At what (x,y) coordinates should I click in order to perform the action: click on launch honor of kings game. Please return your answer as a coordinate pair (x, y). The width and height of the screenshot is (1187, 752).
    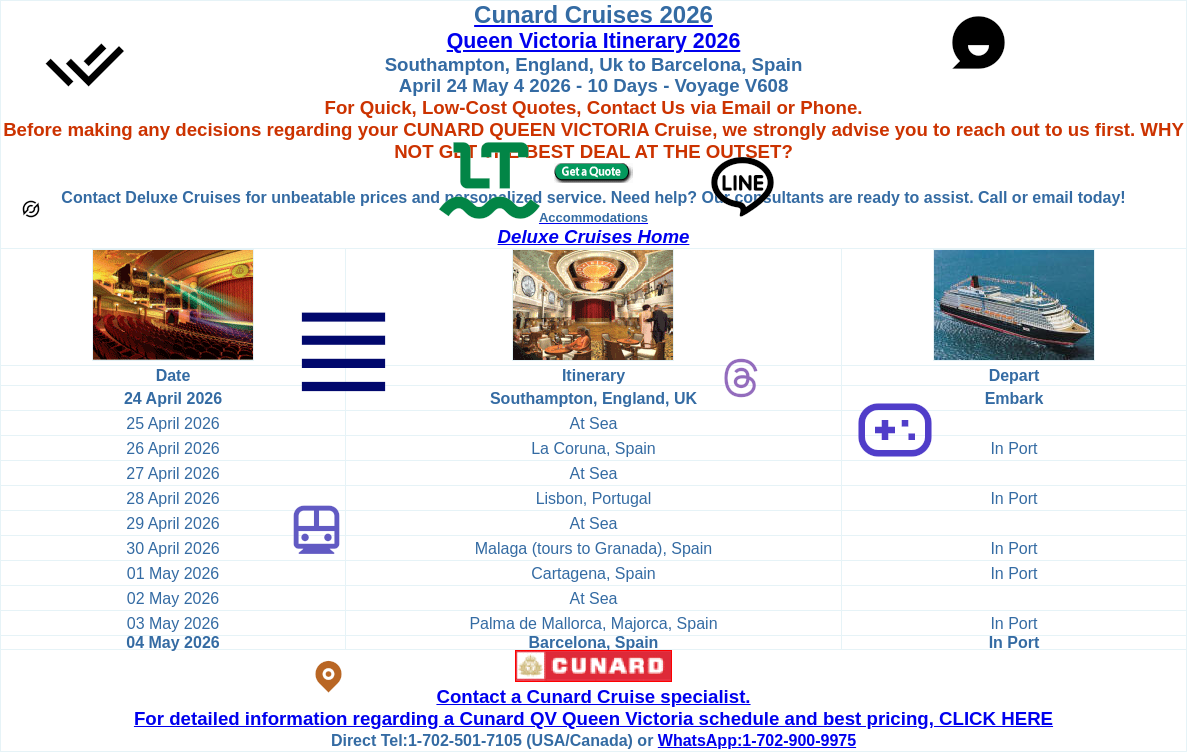
    Looking at the image, I should click on (31, 209).